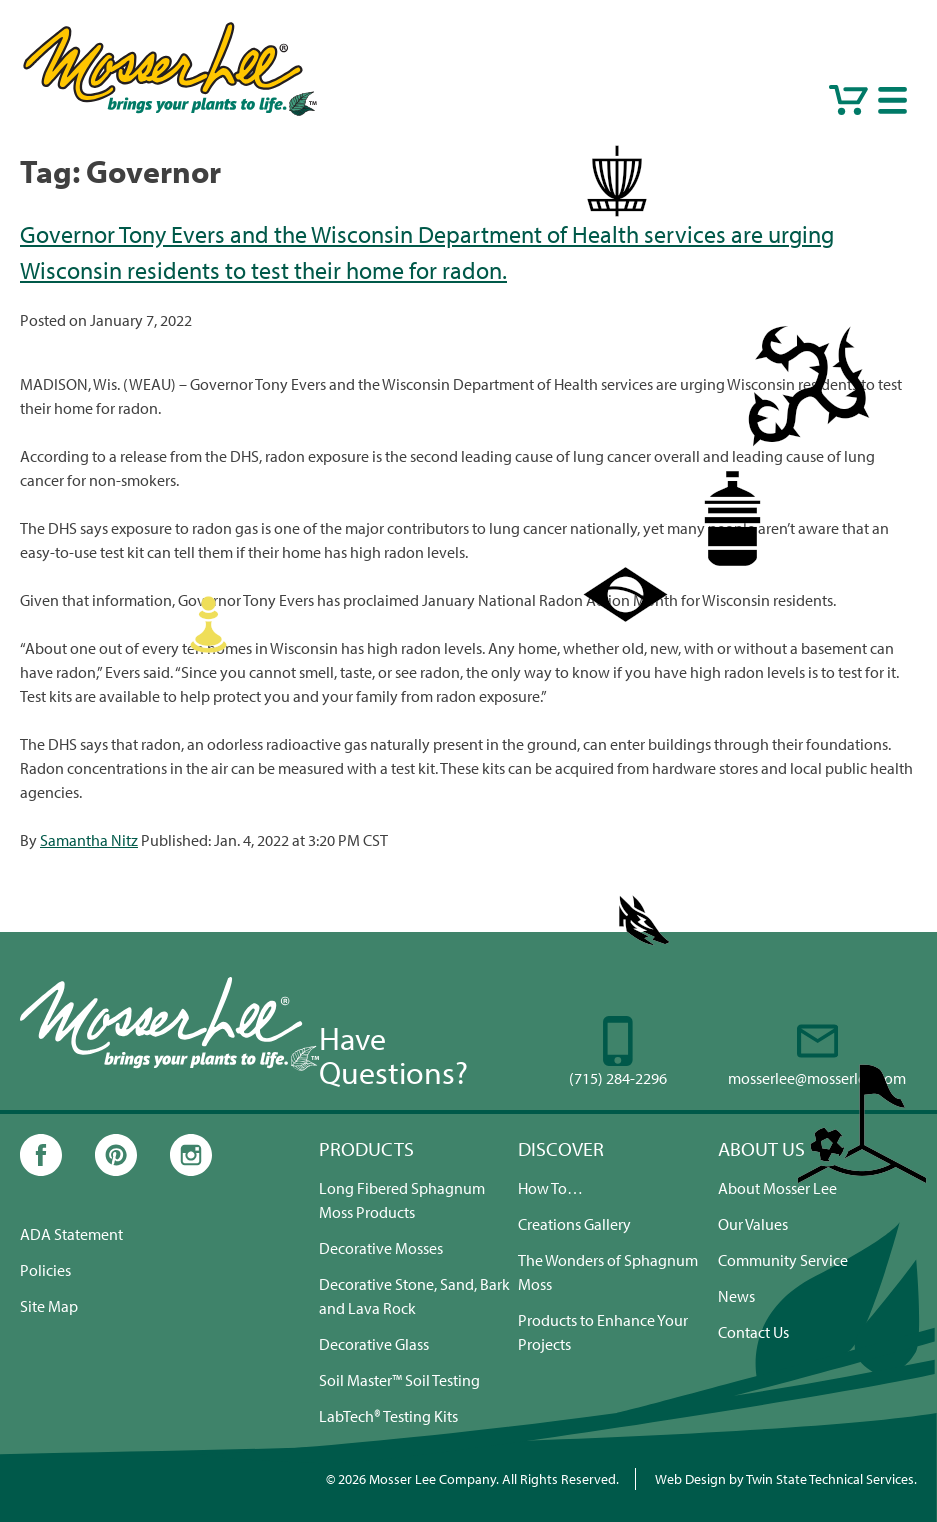 The image size is (937, 1522). I want to click on indicates a corner kick in a soccer/football game, so click(862, 1125).